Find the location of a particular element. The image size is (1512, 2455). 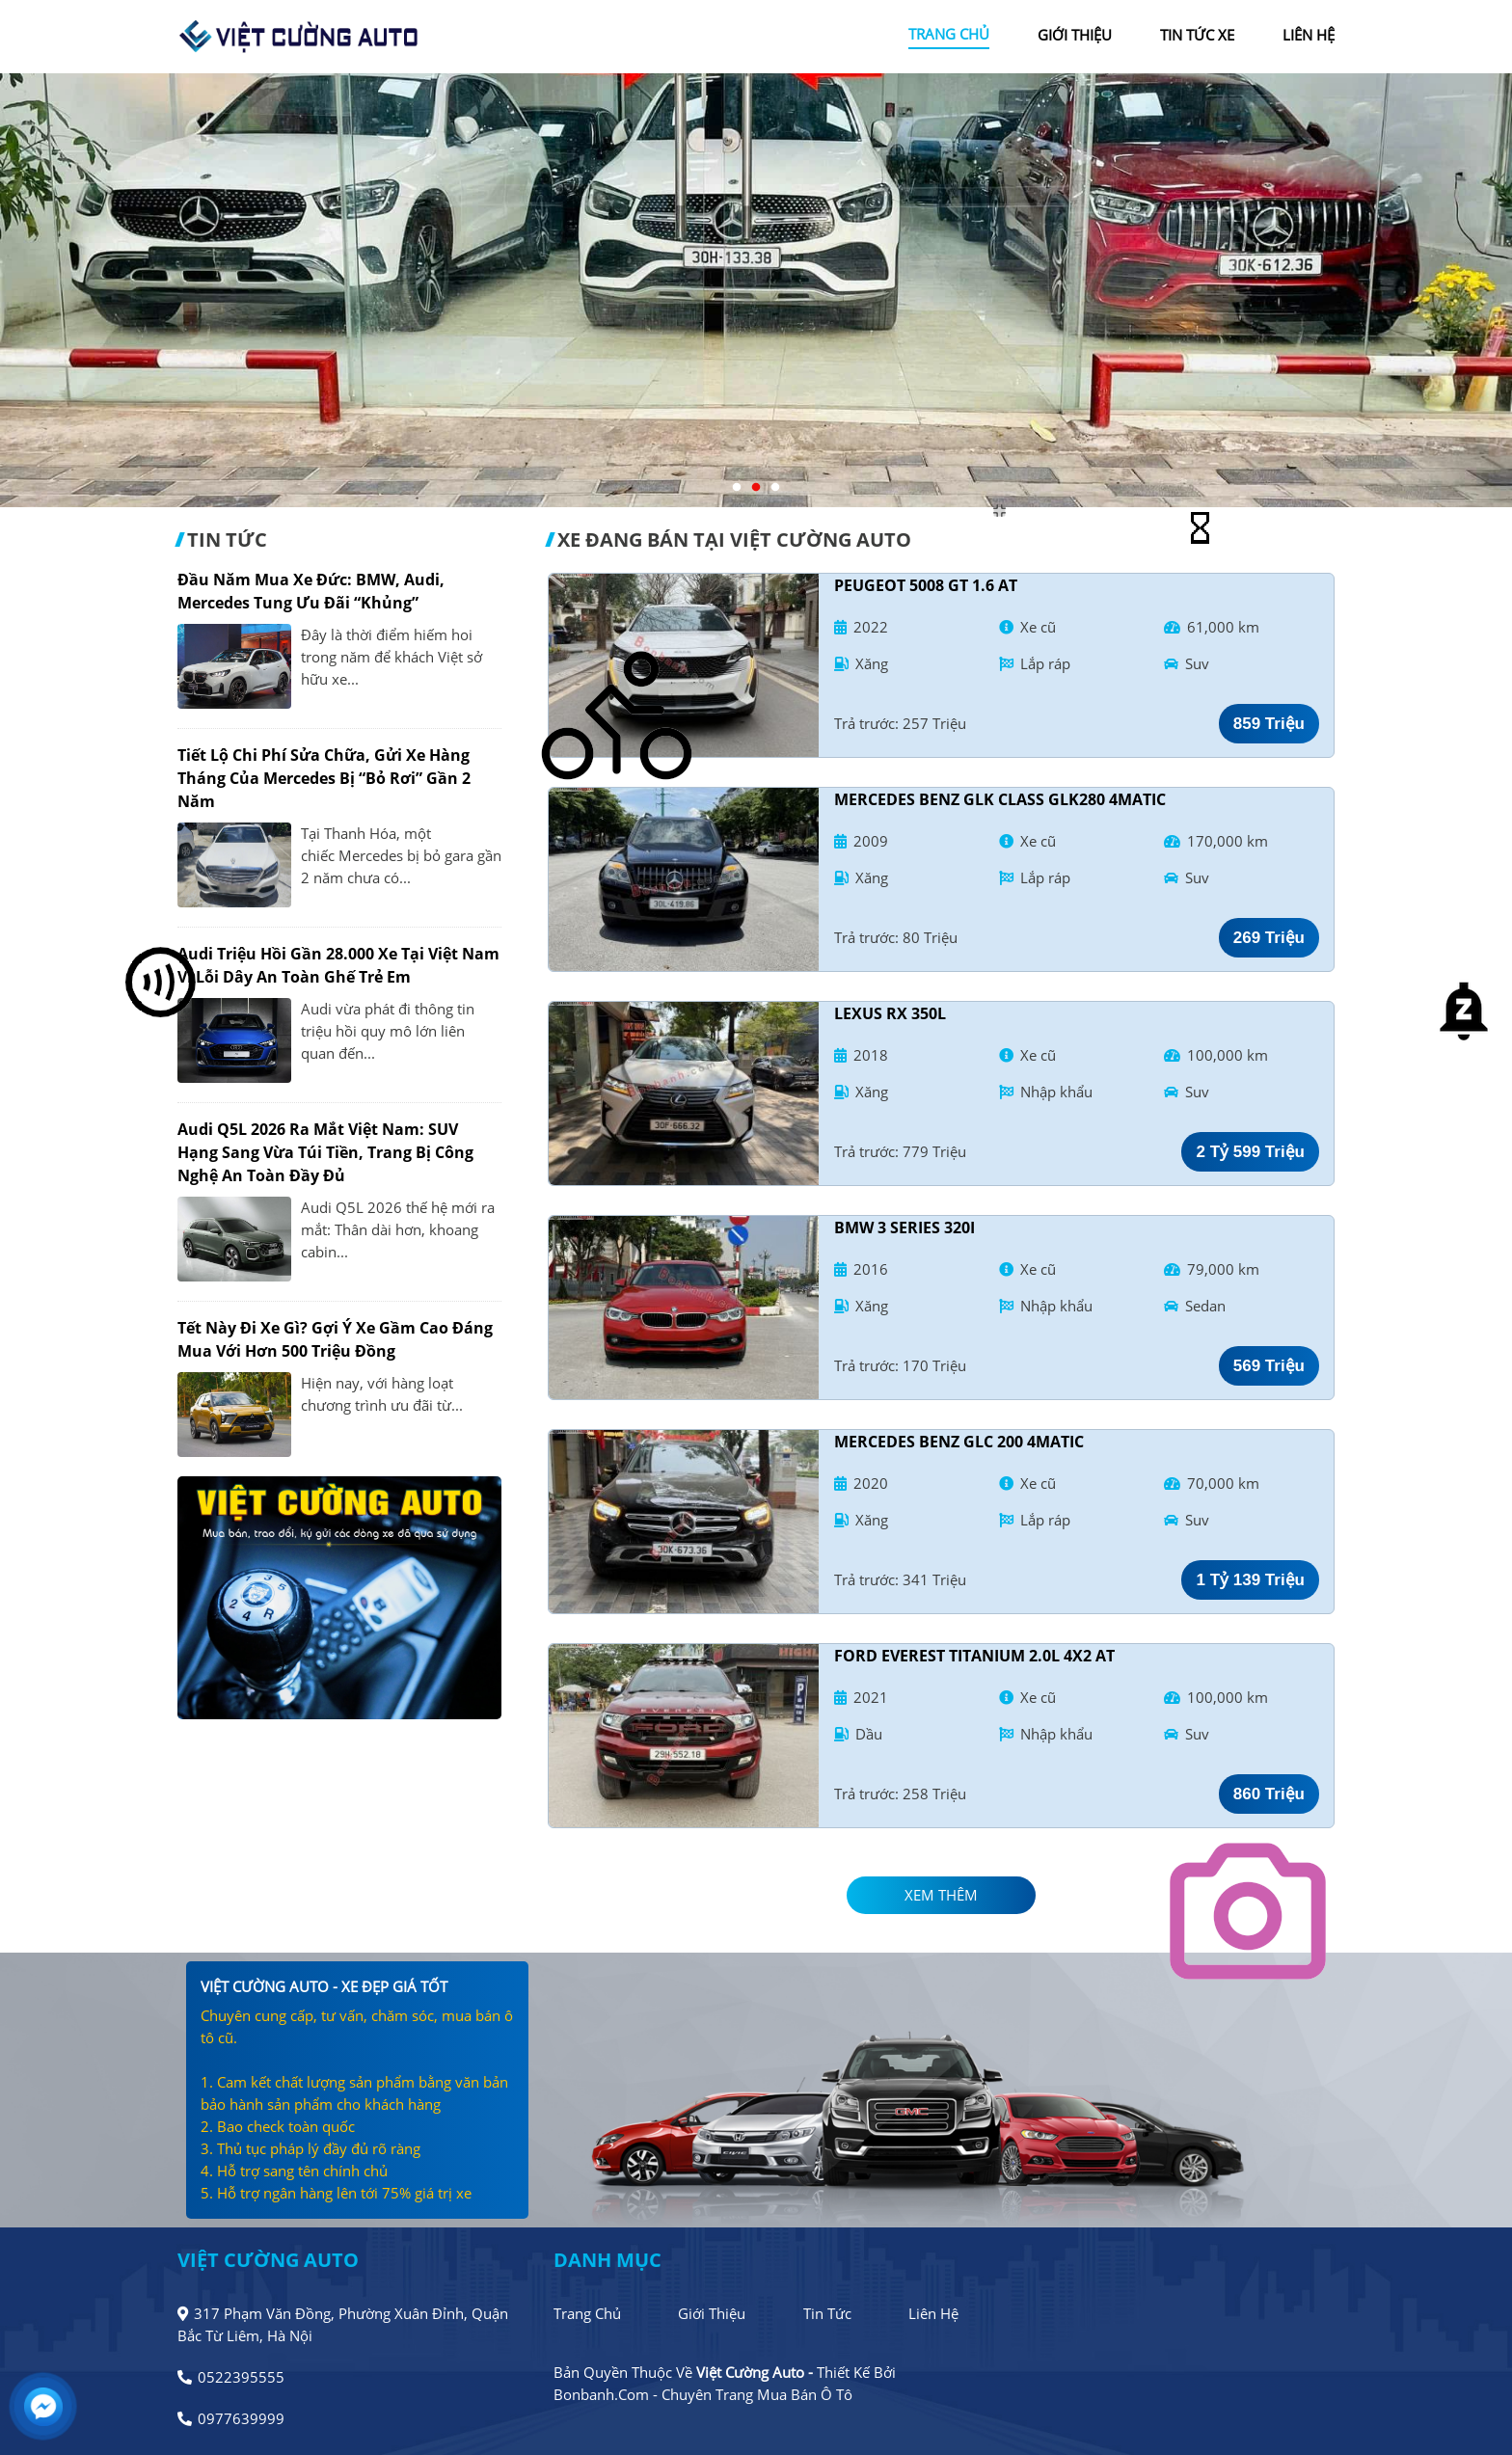

tap to pay with contactless payment is located at coordinates (160, 982).